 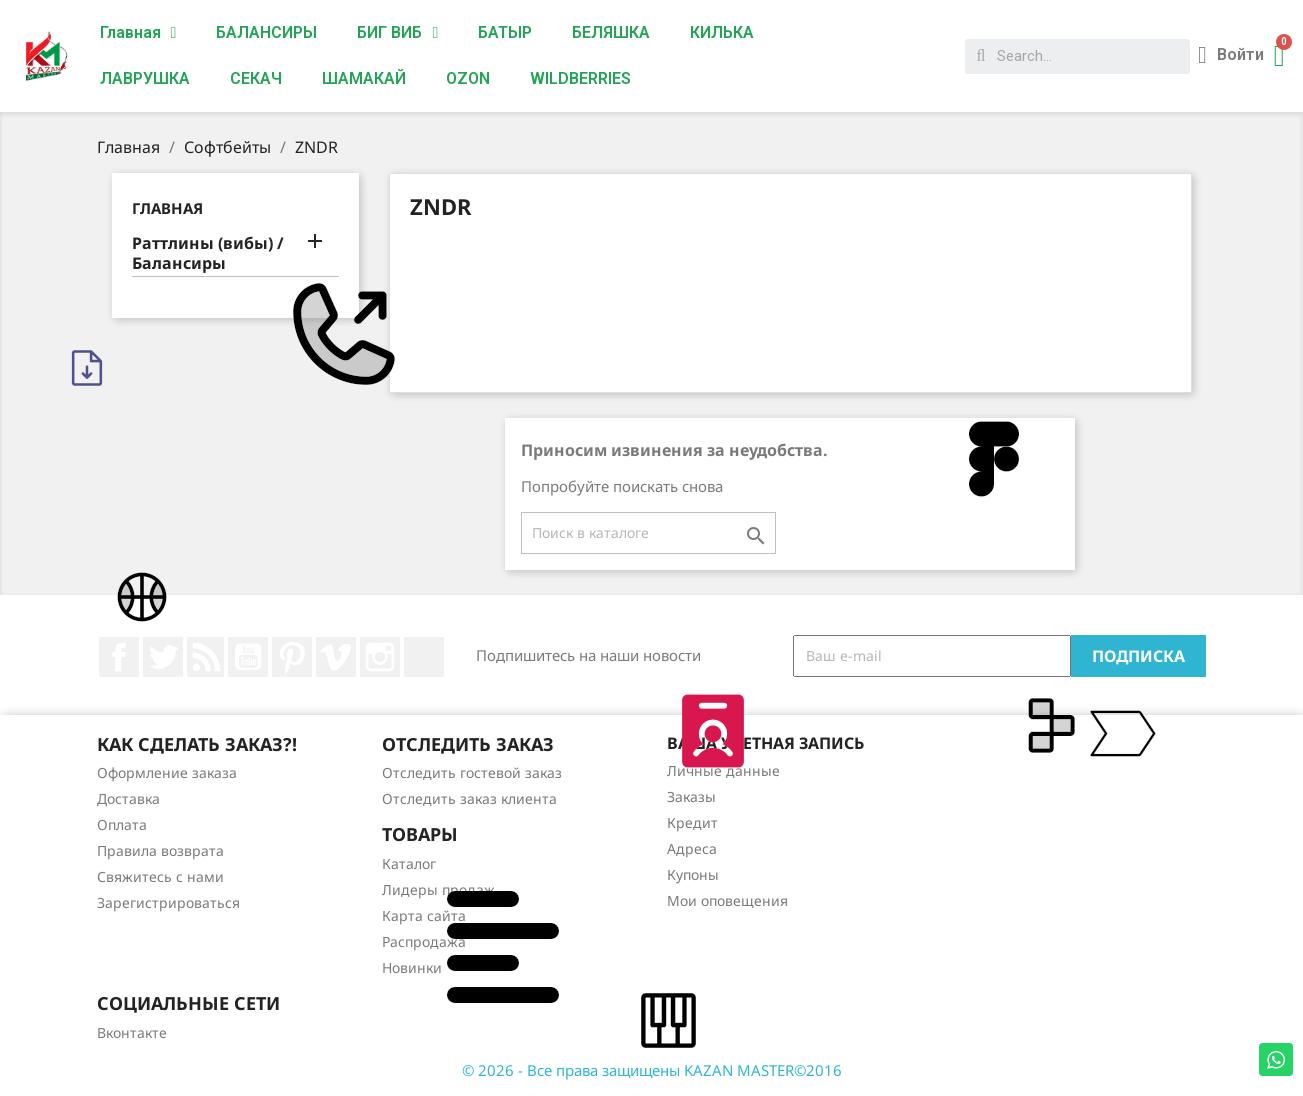 What do you see at coordinates (668, 1020) in the screenshot?
I see `open music or piano app` at bounding box center [668, 1020].